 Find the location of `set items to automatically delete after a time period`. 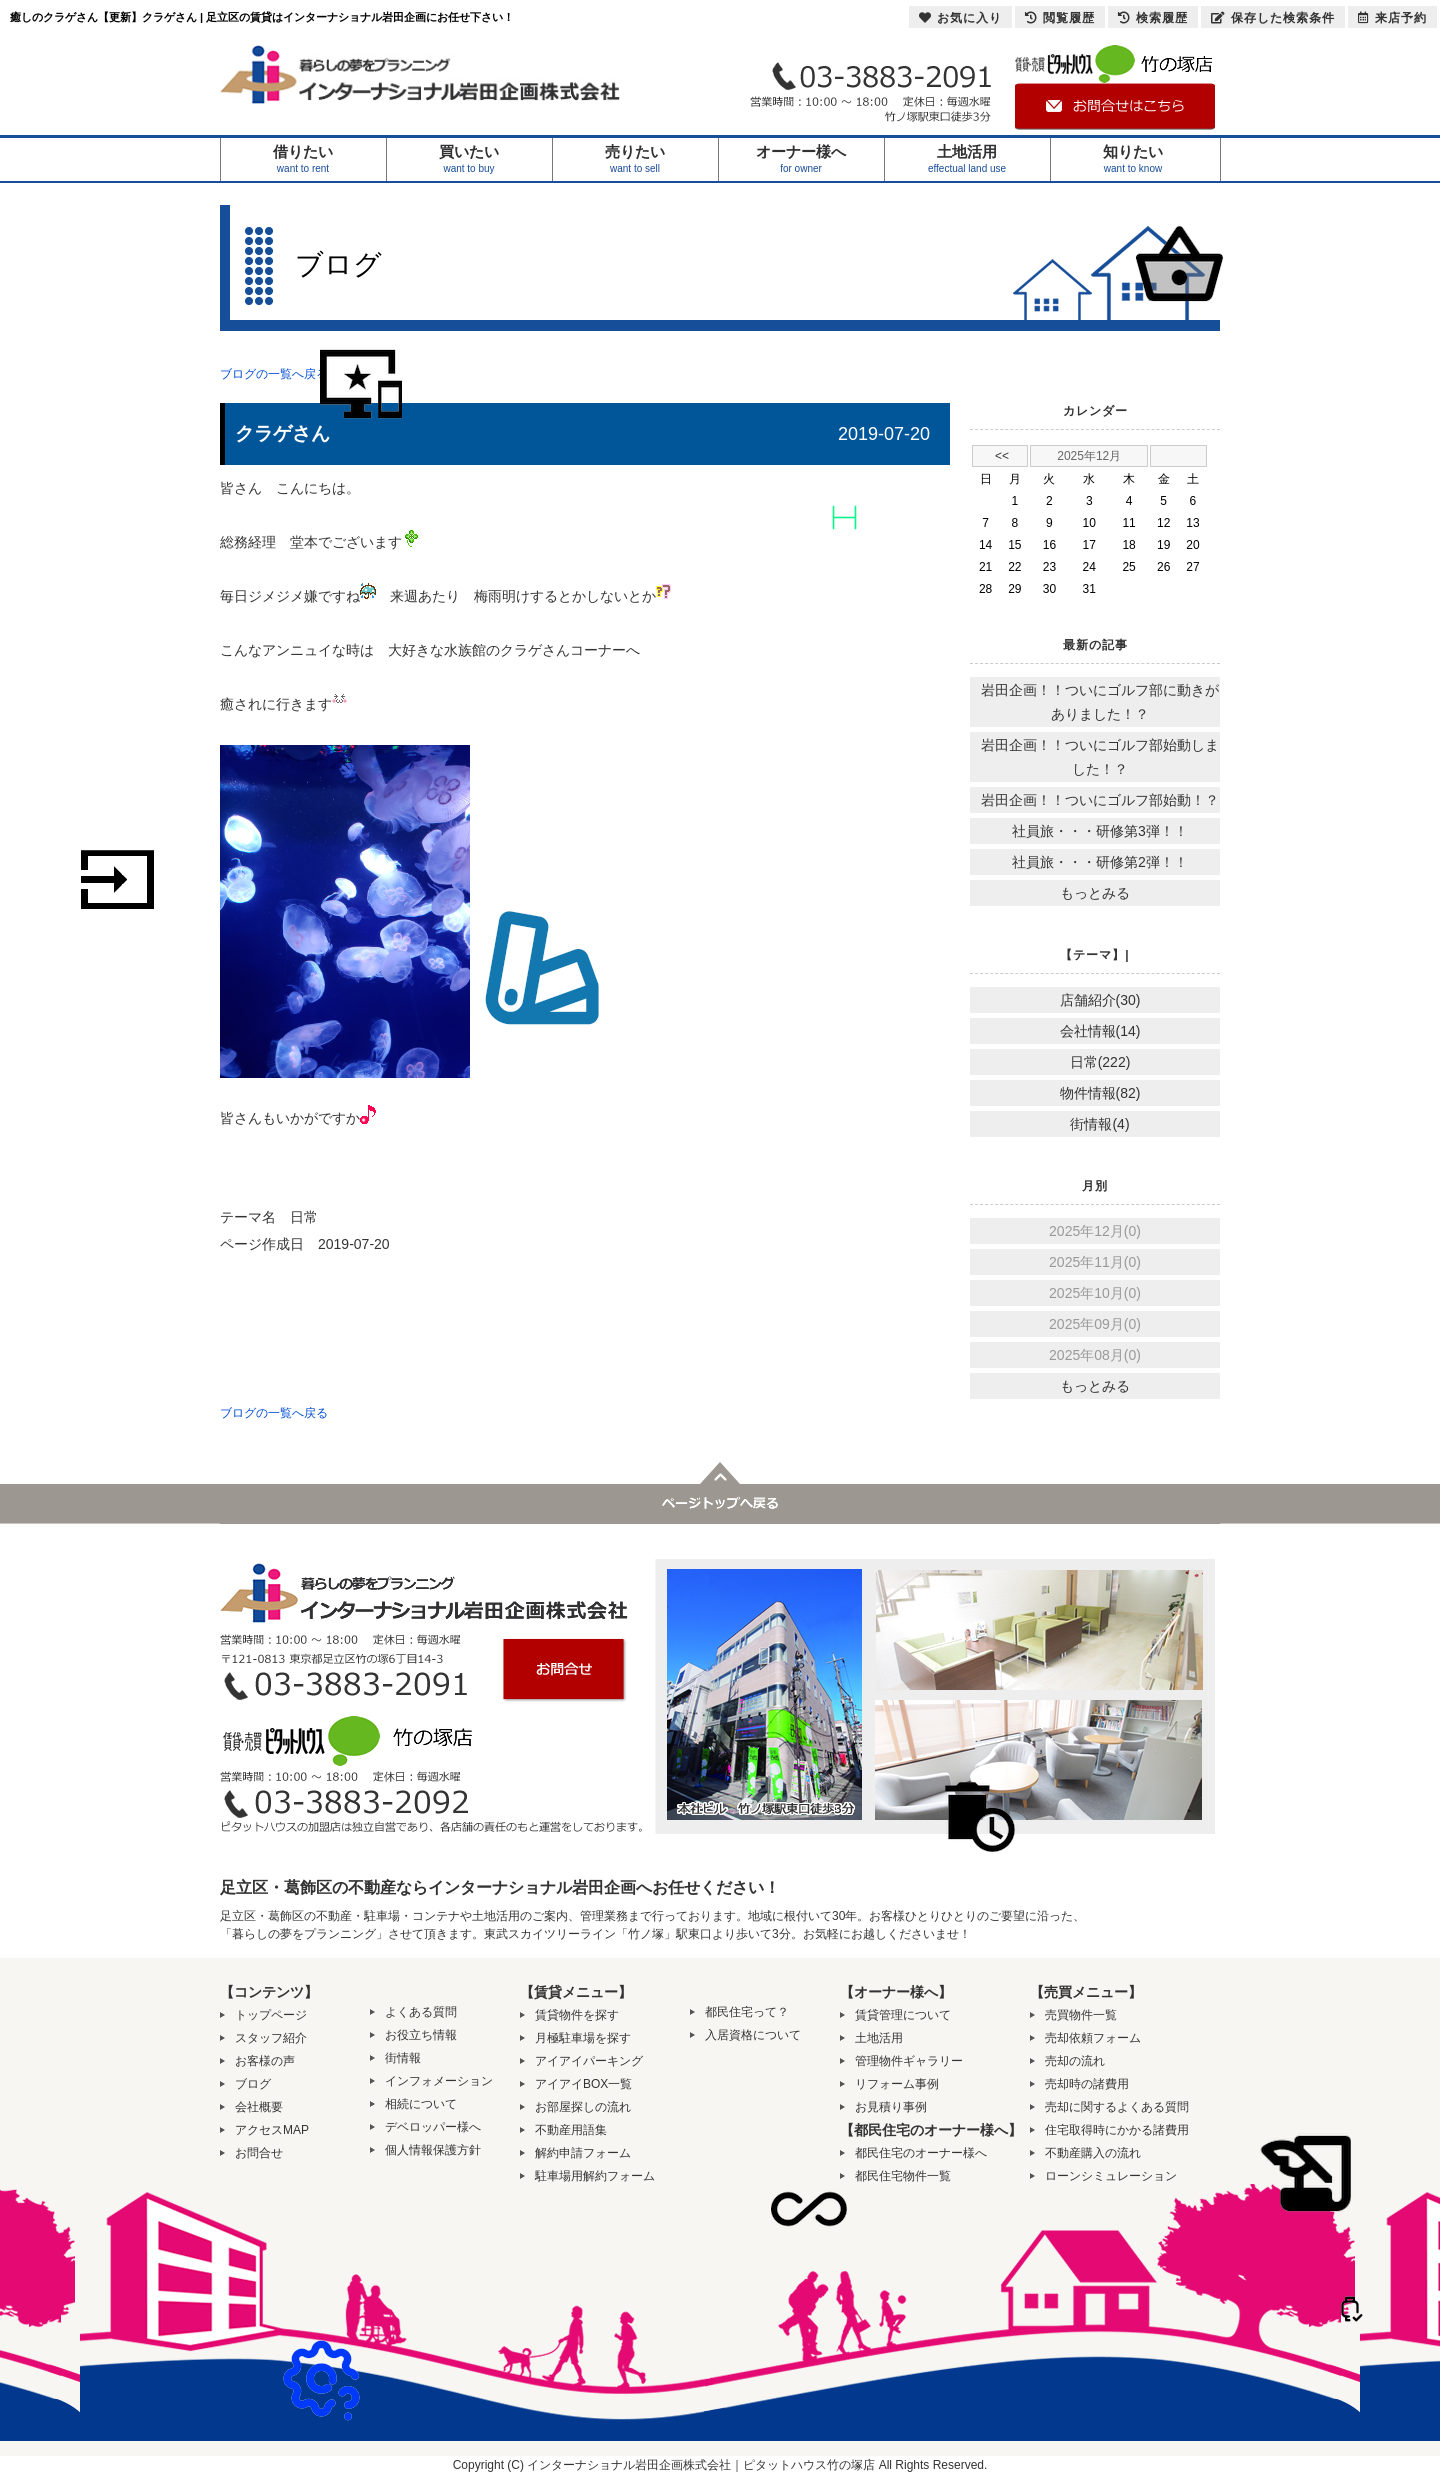

set items to automatically delete after a time period is located at coordinates (980, 1817).